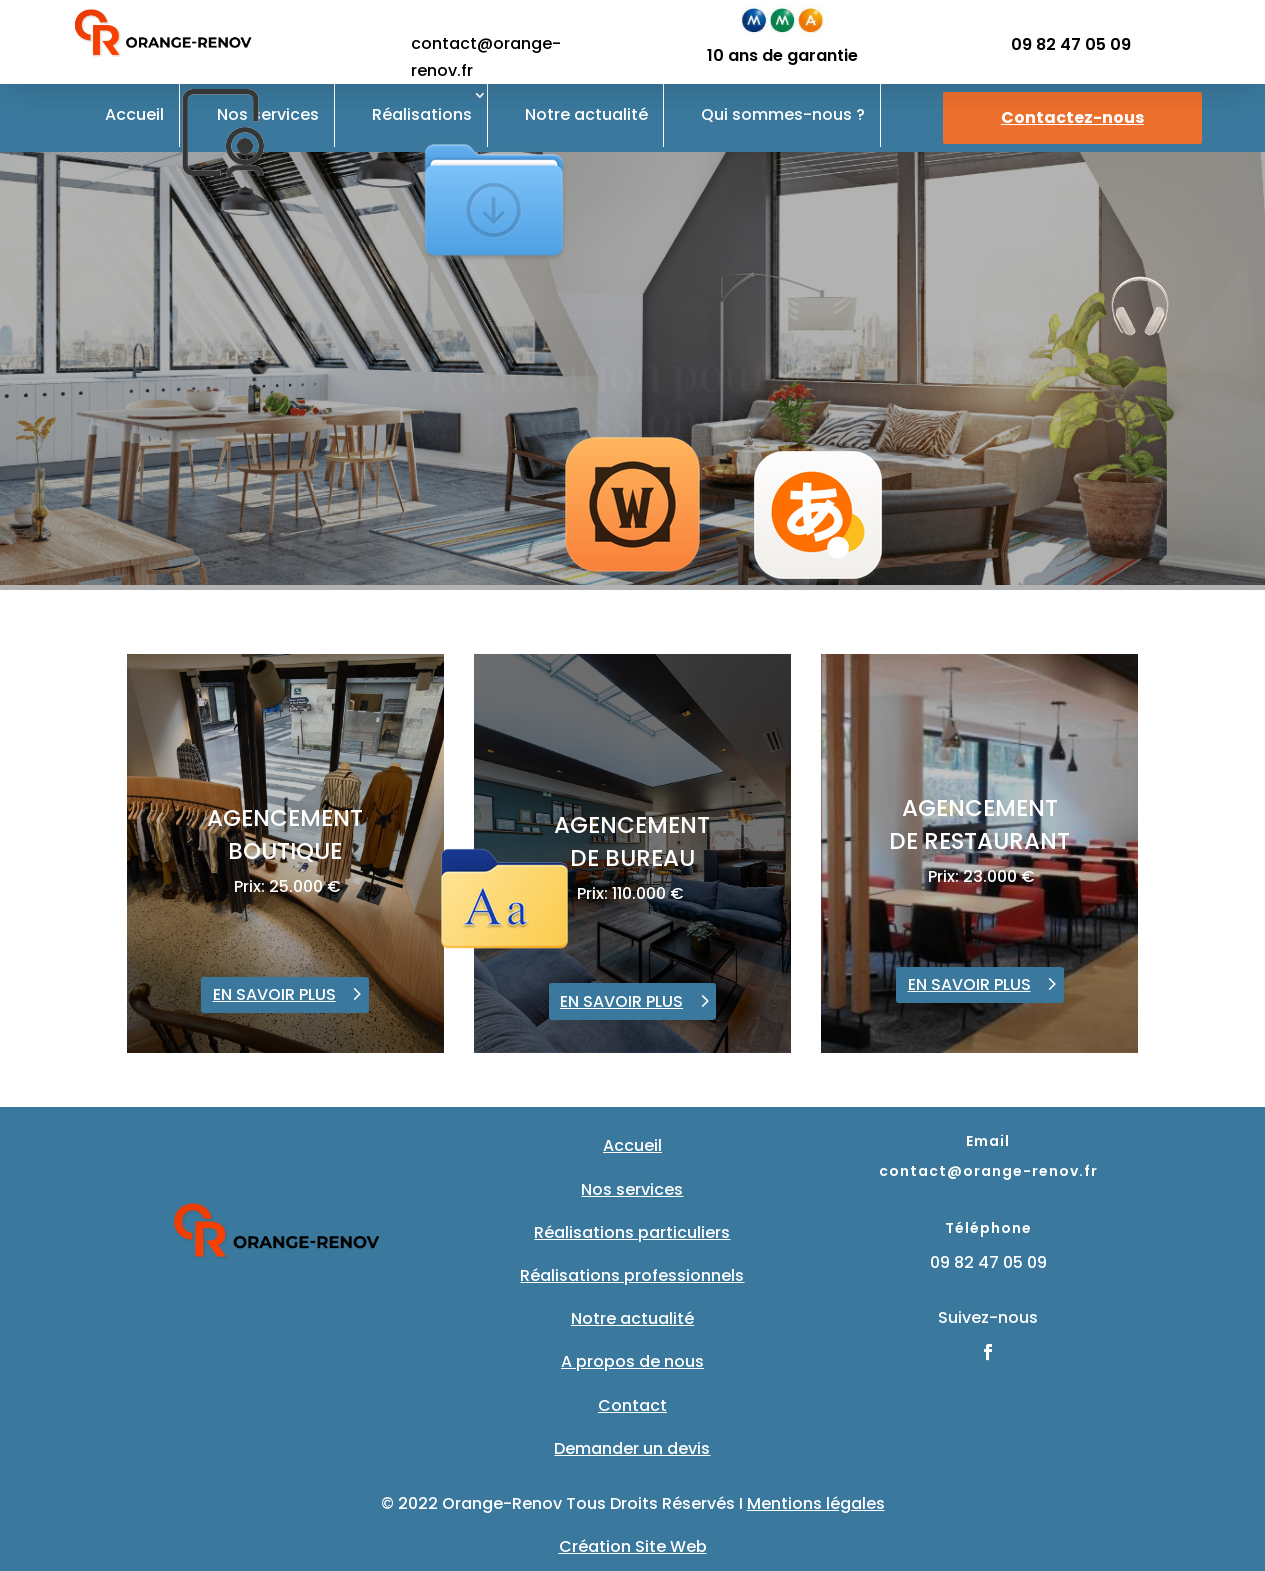 Image resolution: width=1265 pixels, height=1571 pixels. I want to click on open your downloads folder, so click(494, 200).